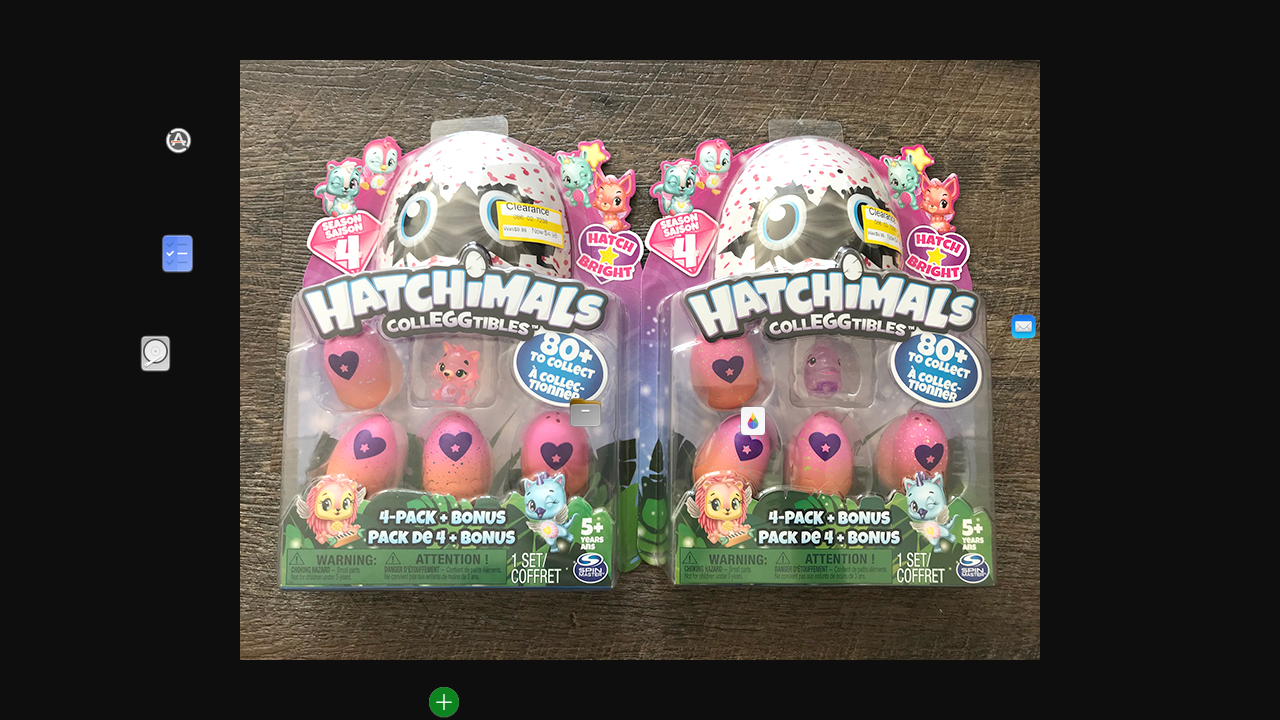 The width and height of the screenshot is (1280, 720). I want to click on add a new item, so click(444, 702).